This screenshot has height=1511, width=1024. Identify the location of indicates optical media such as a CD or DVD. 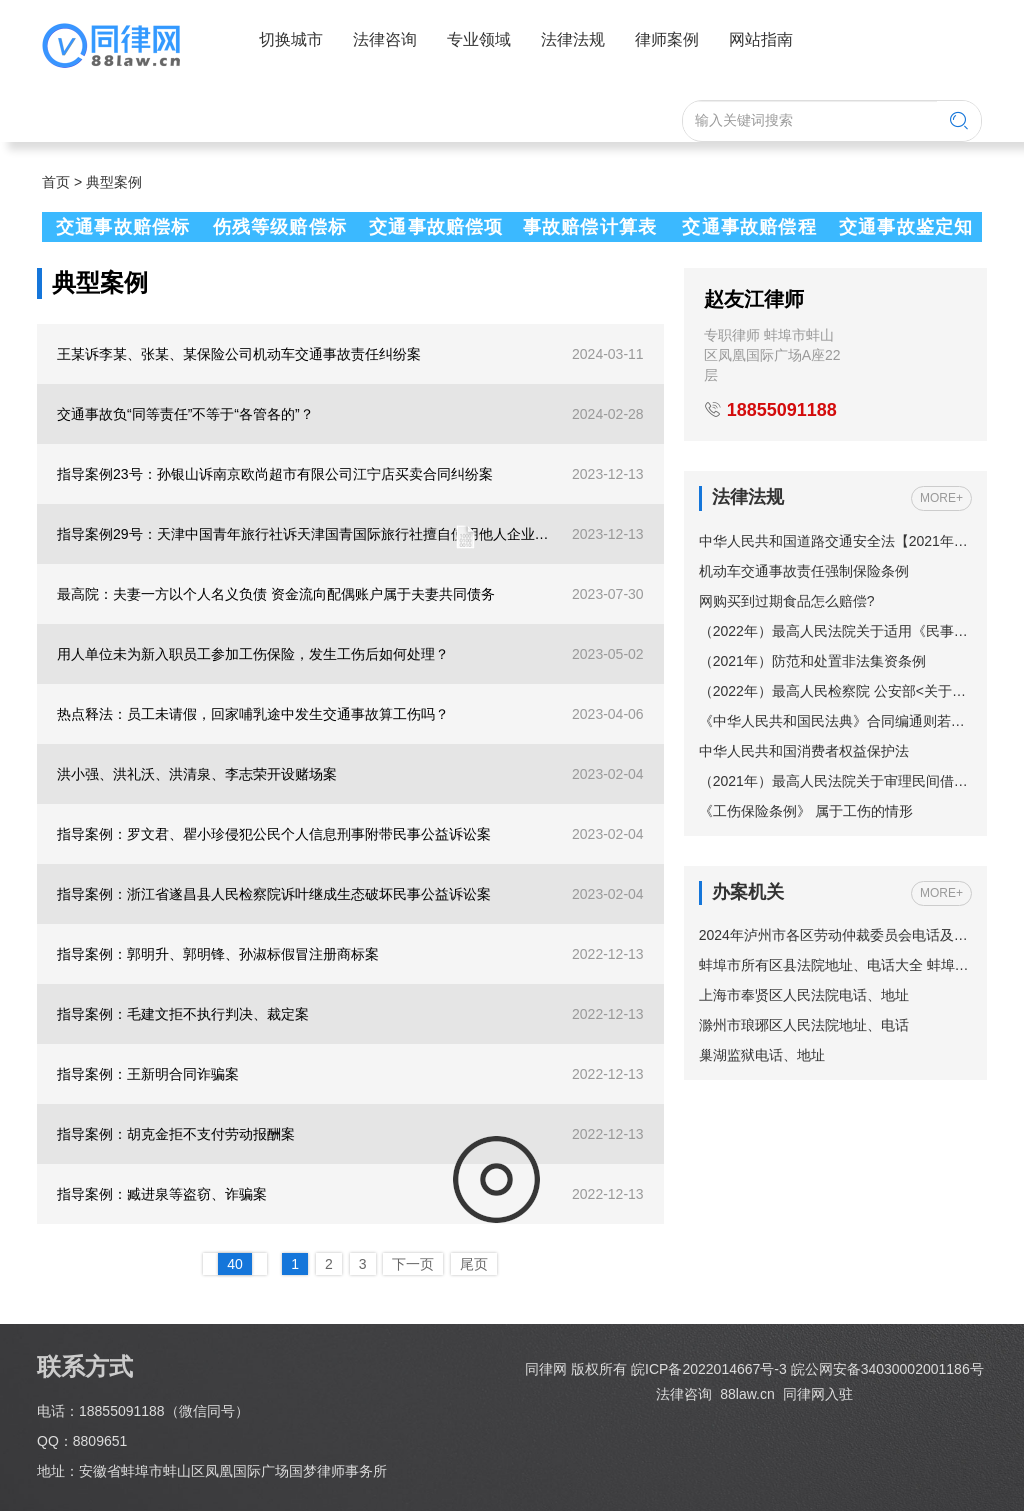
(496, 1179).